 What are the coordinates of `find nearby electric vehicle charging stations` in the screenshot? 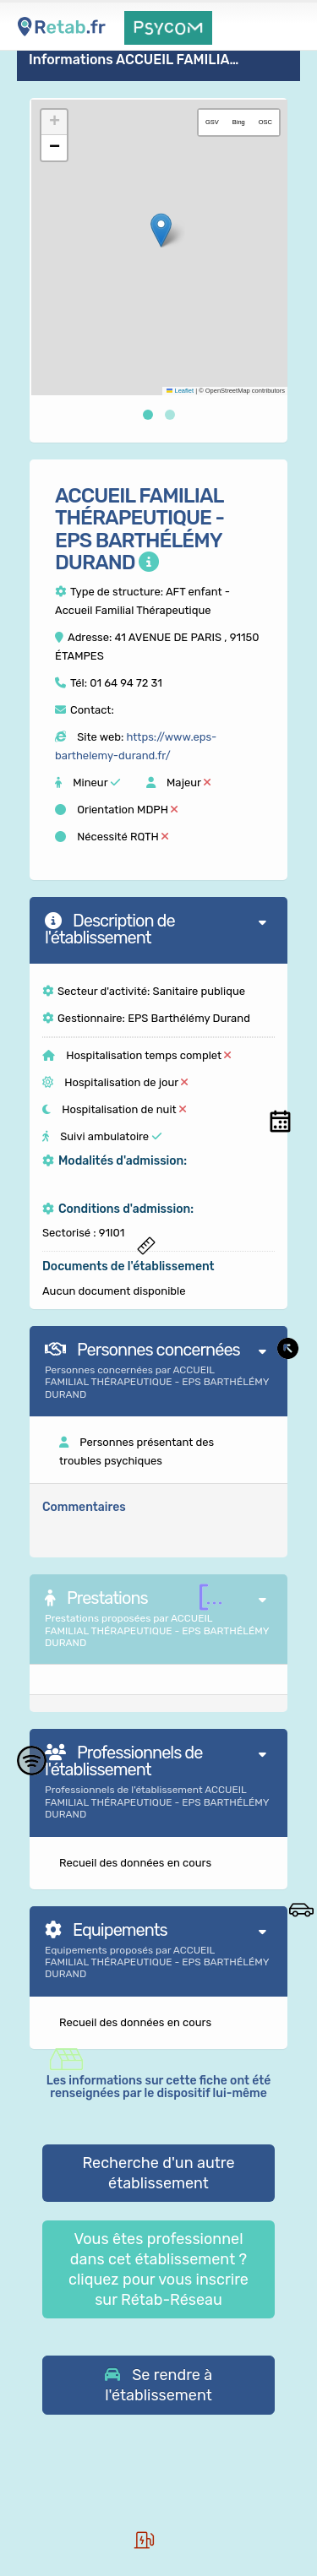 It's located at (143, 2540).